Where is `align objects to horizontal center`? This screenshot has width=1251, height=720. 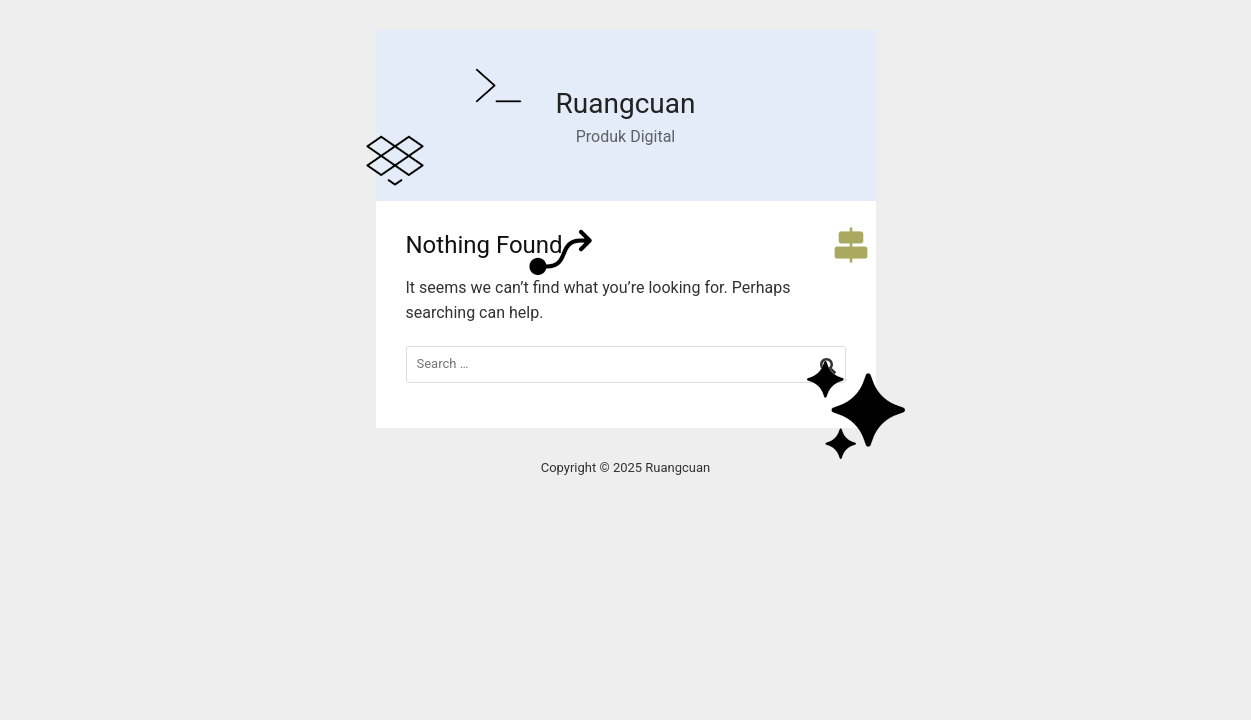 align objects to horizontal center is located at coordinates (851, 245).